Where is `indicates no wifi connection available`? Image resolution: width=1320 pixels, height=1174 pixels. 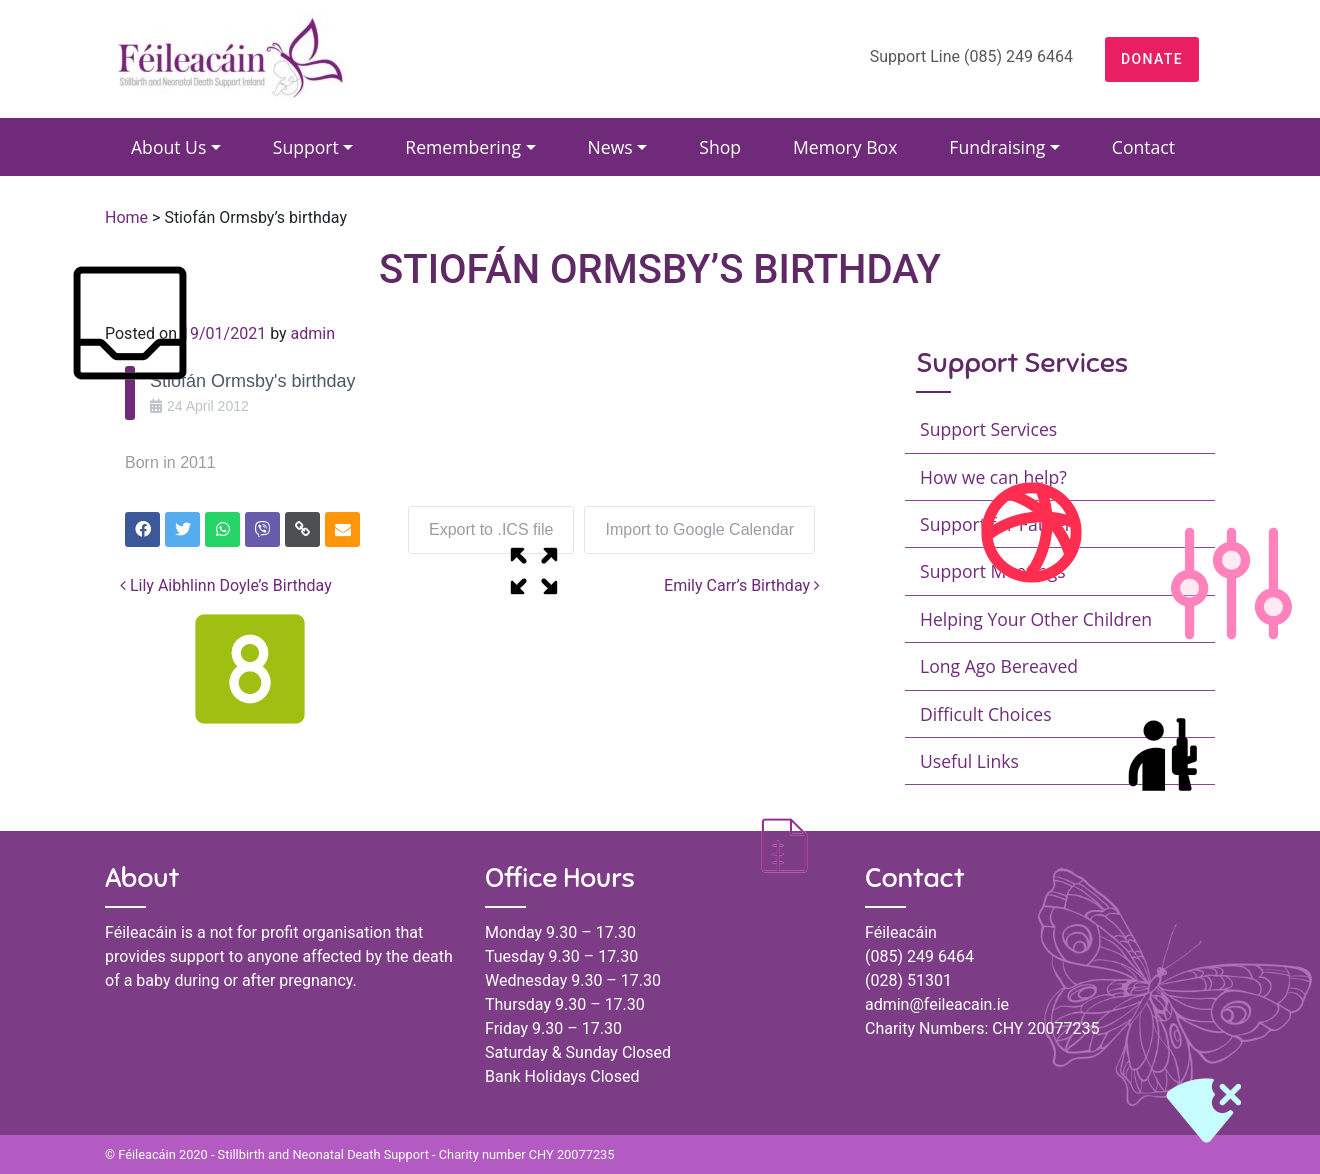 indicates no wifi connection available is located at coordinates (1206, 1110).